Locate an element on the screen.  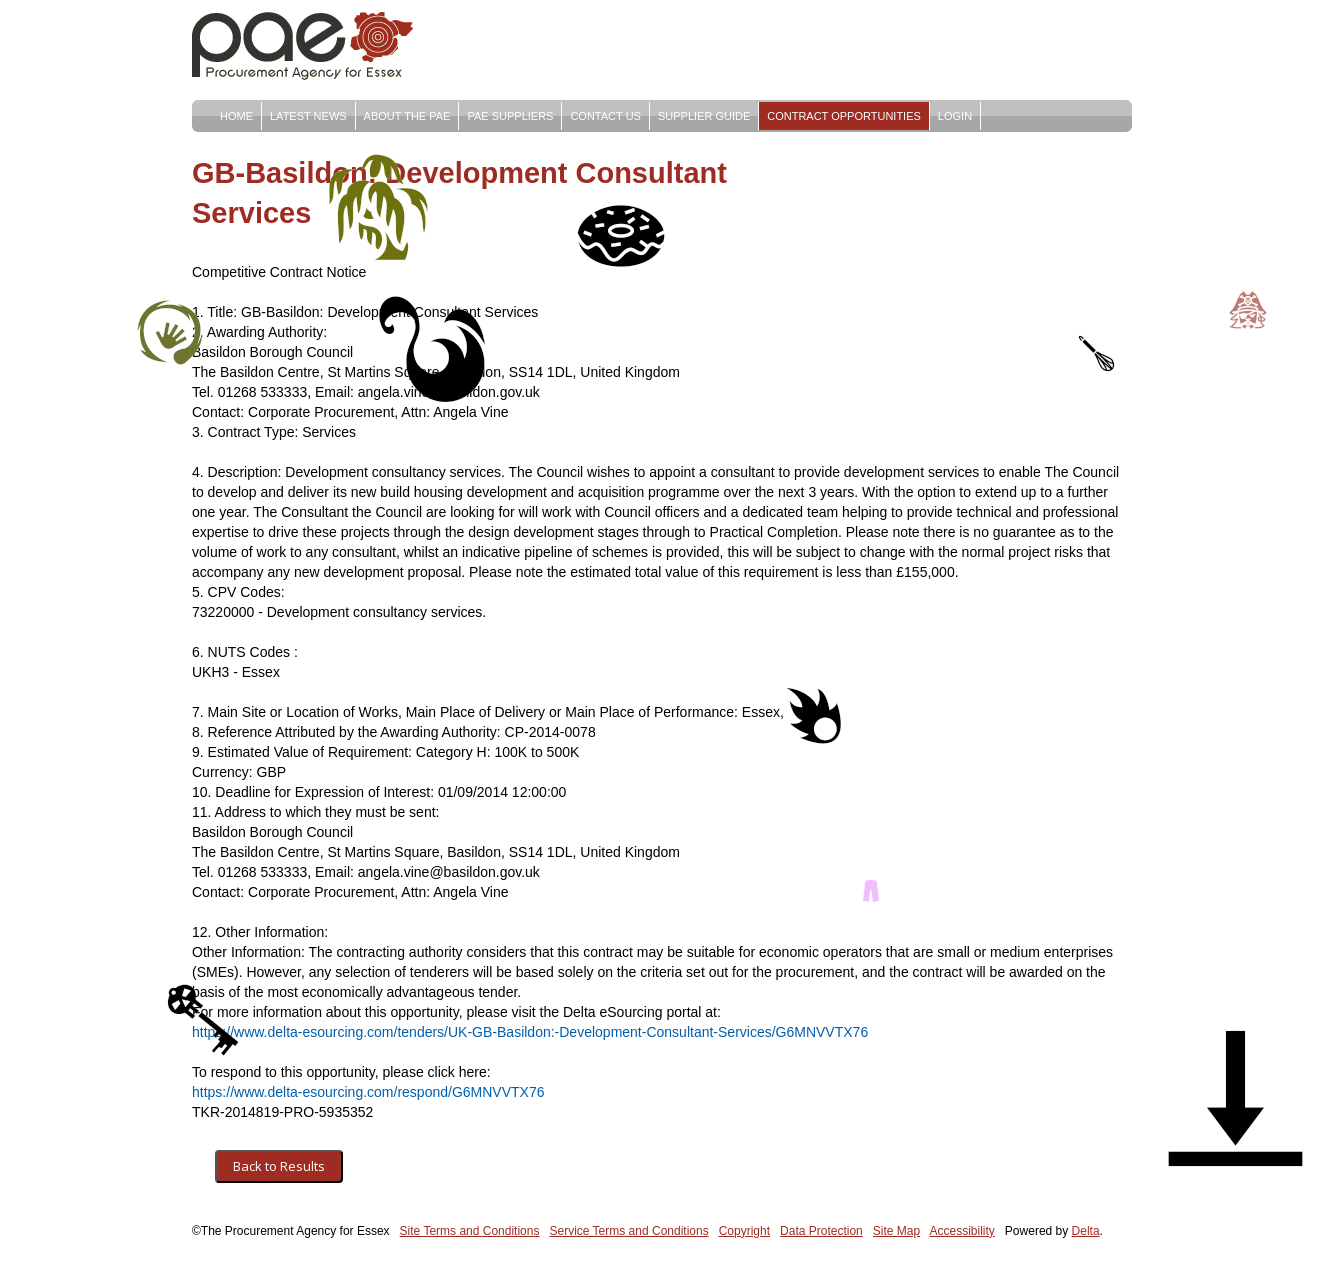
download or save a file is located at coordinates (1235, 1098).